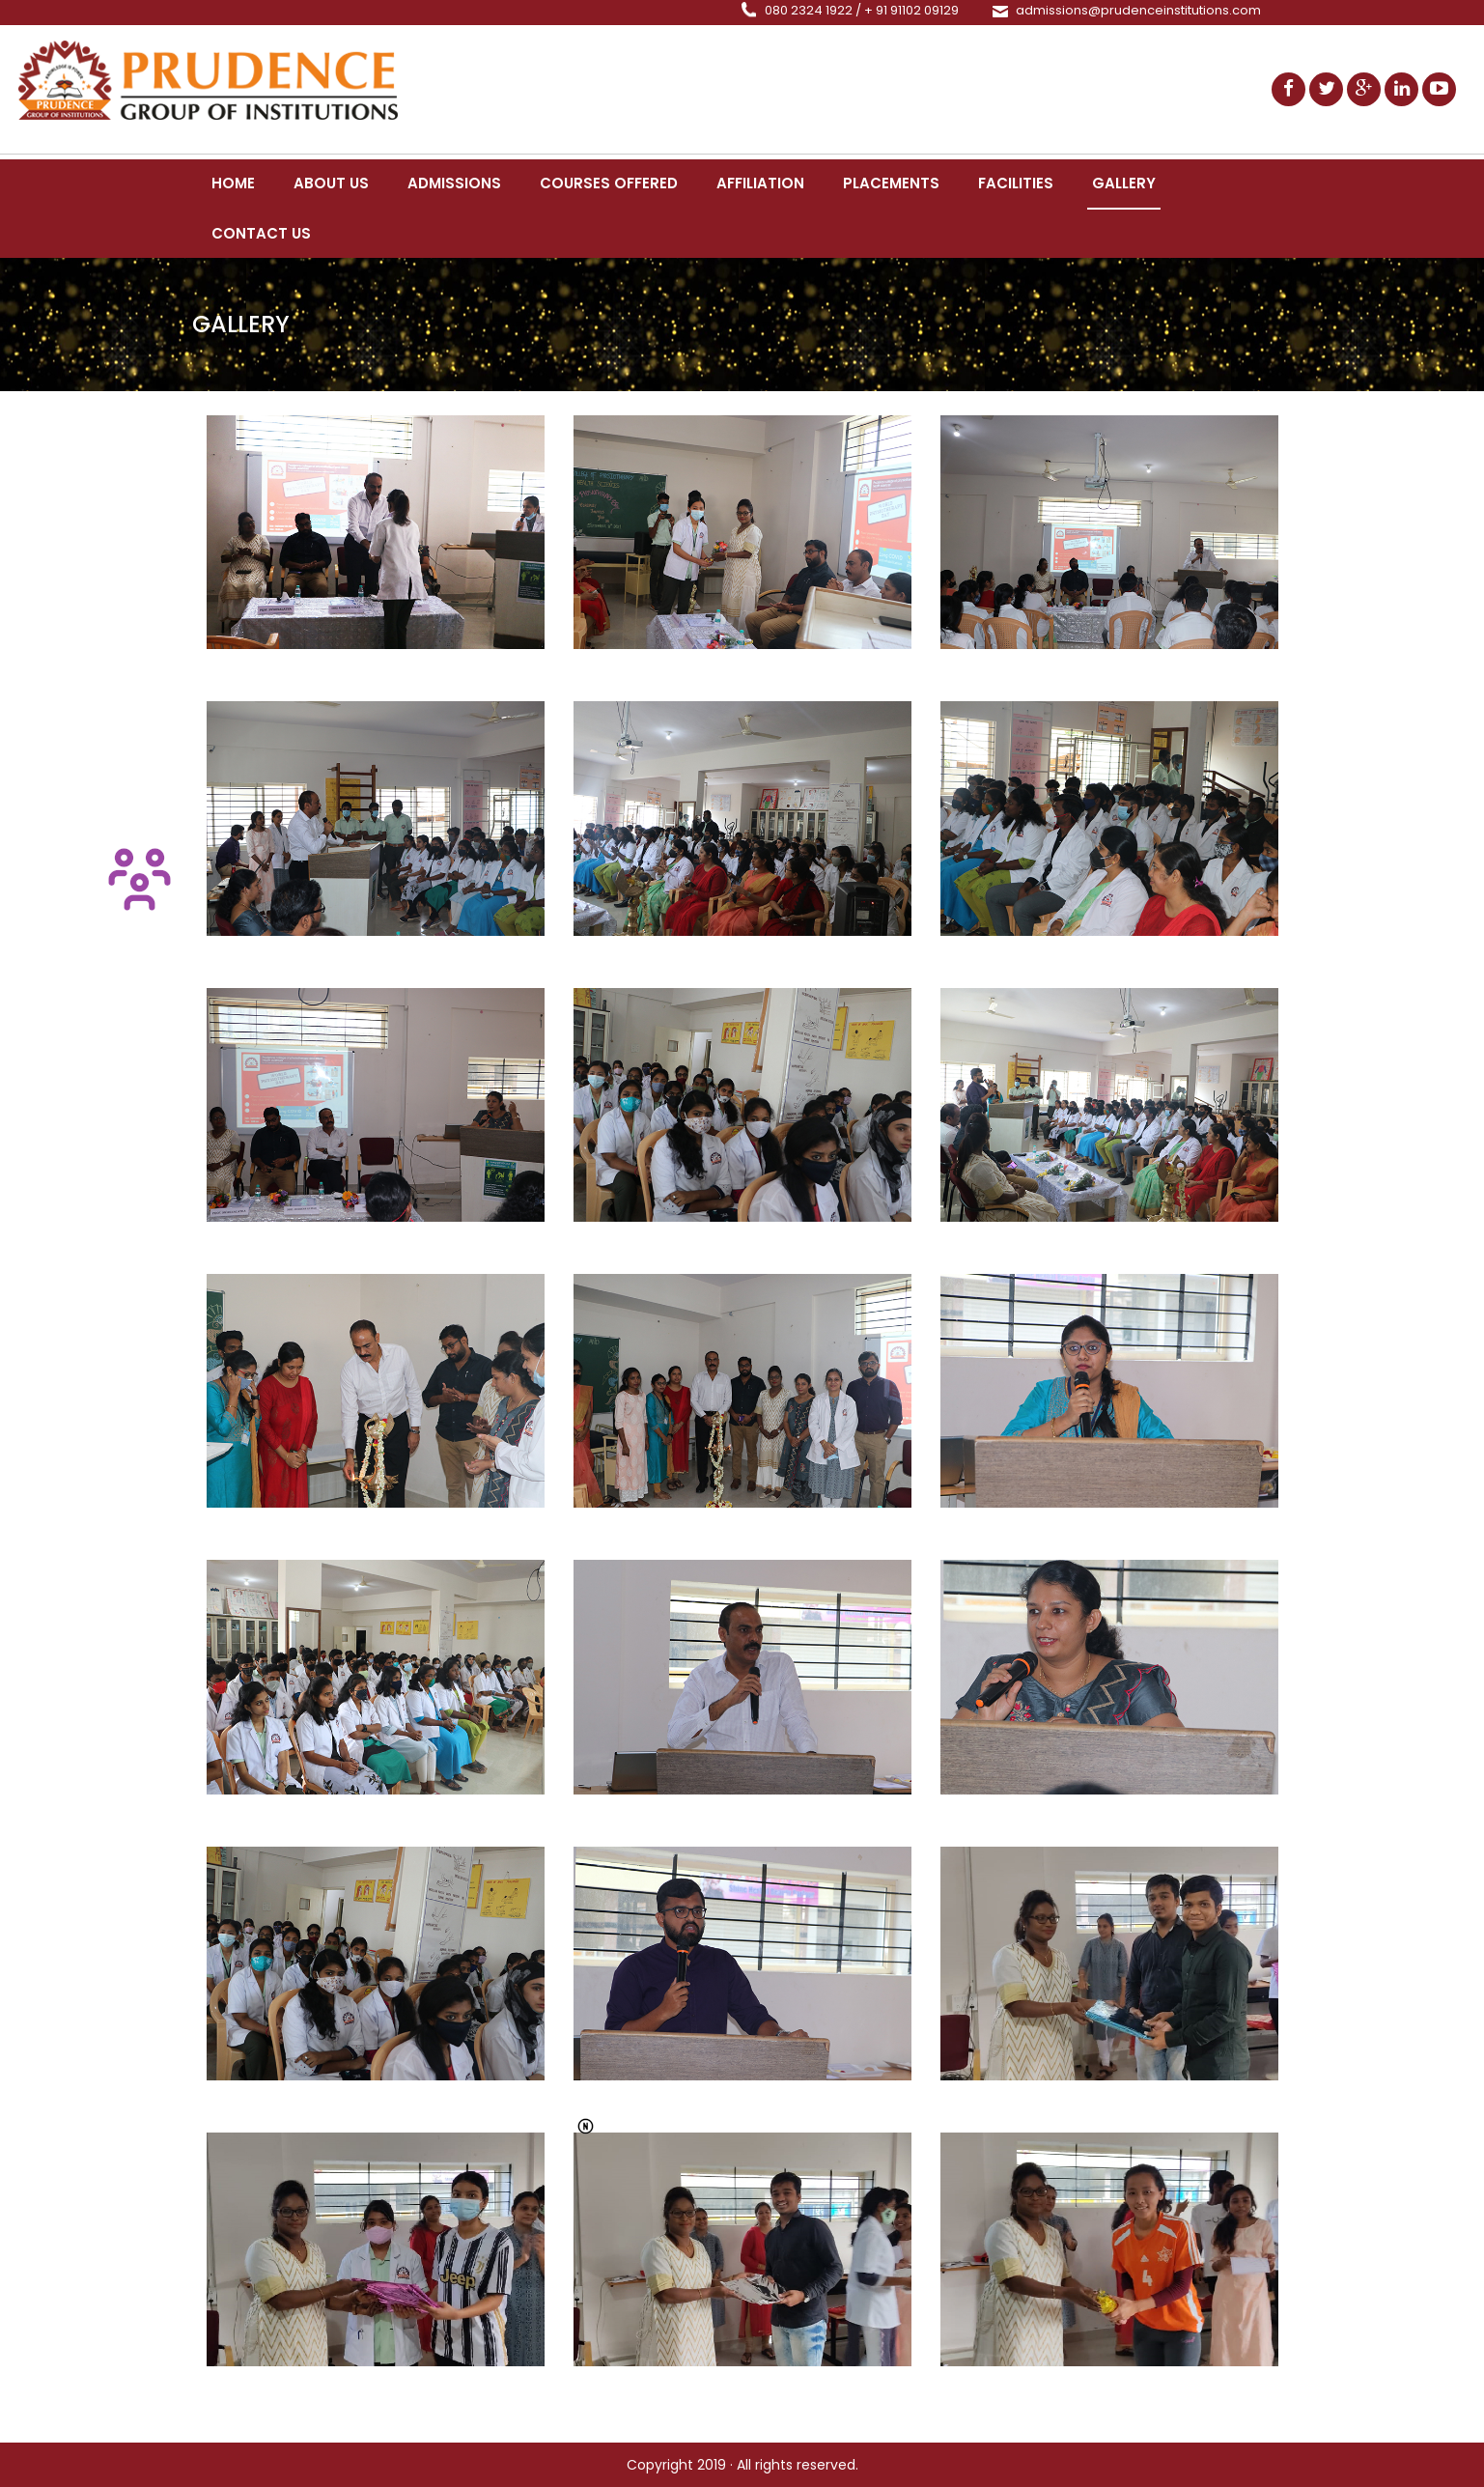 The image size is (1484, 2487). What do you see at coordinates (585, 2126) in the screenshot?
I see `indicates a north direction marker on a map or compass` at bounding box center [585, 2126].